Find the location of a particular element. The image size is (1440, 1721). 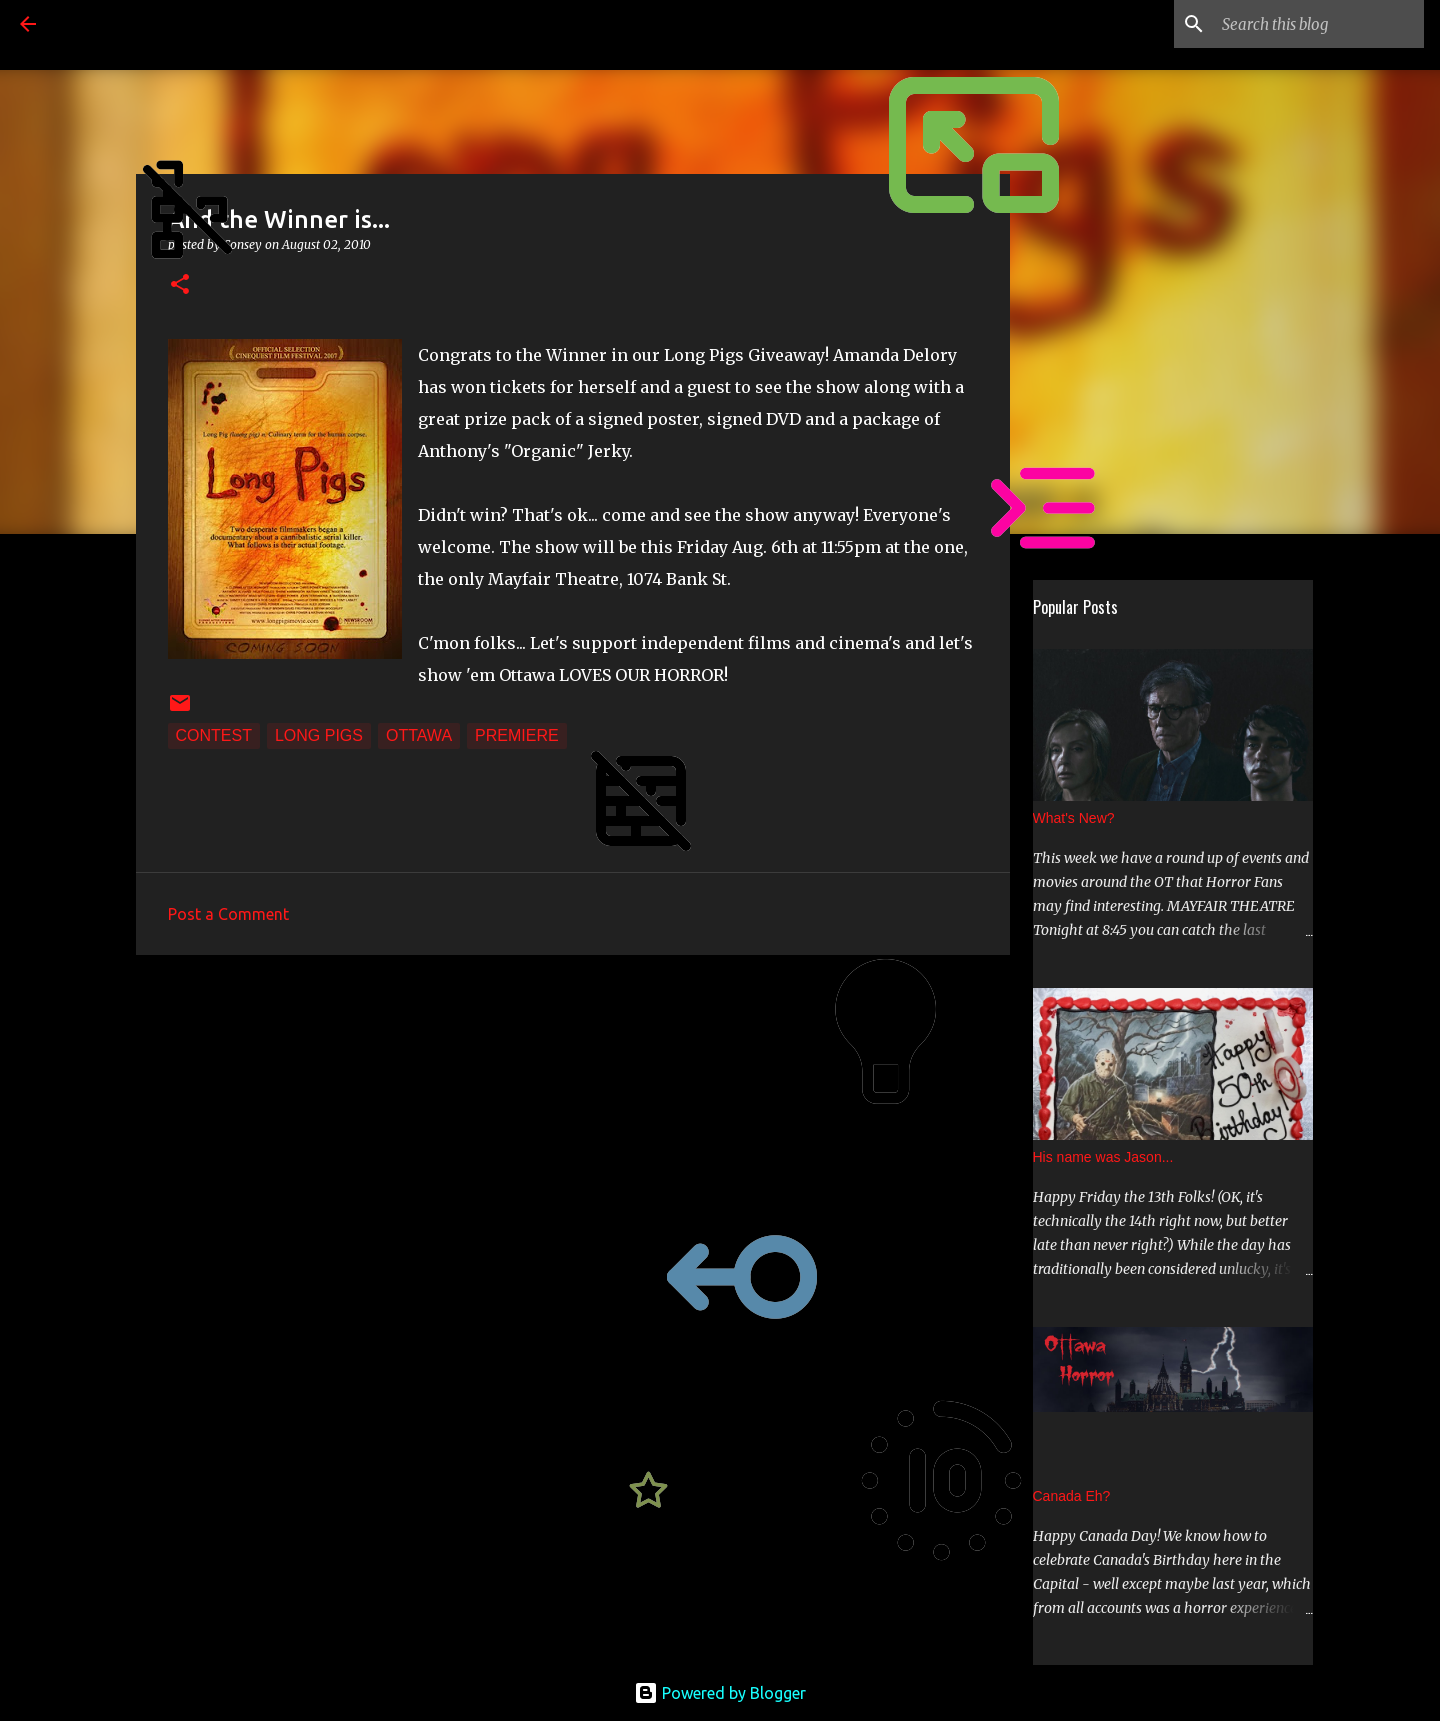

disable wall or barrier feature is located at coordinates (641, 801).